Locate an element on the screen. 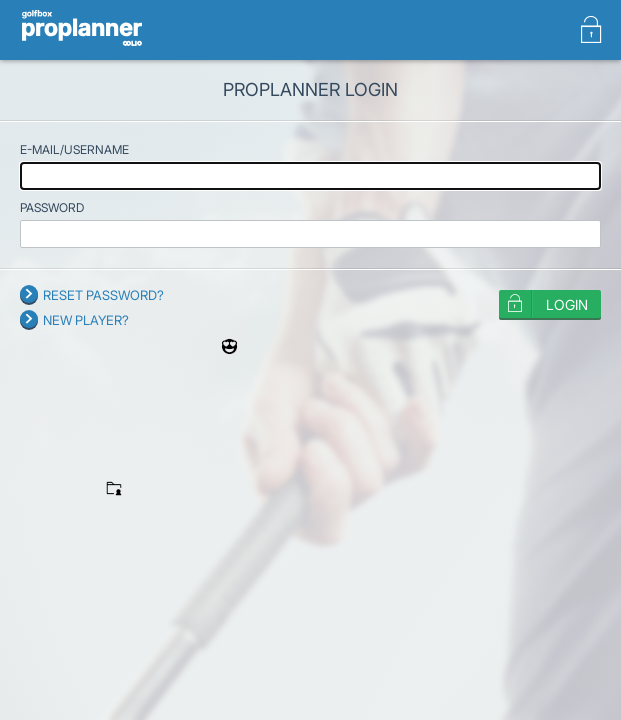  react with love or adoration is located at coordinates (229, 346).